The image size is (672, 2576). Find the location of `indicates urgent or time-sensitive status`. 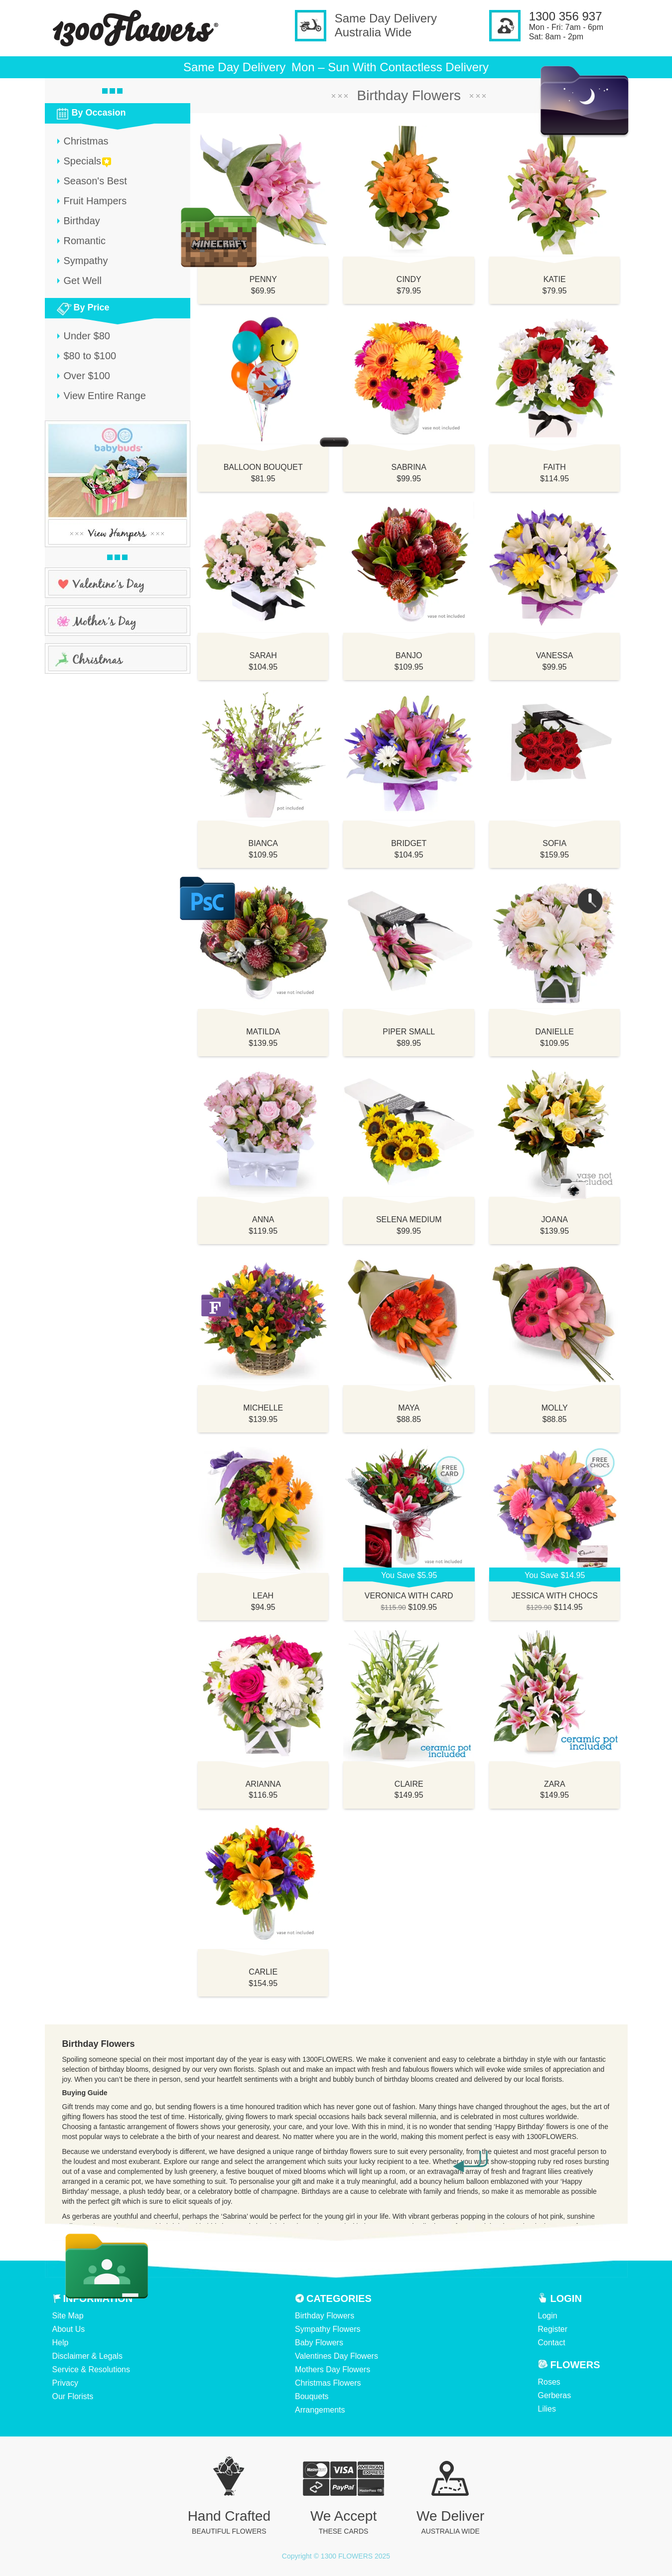

indicates urgent or time-sensitive status is located at coordinates (590, 901).